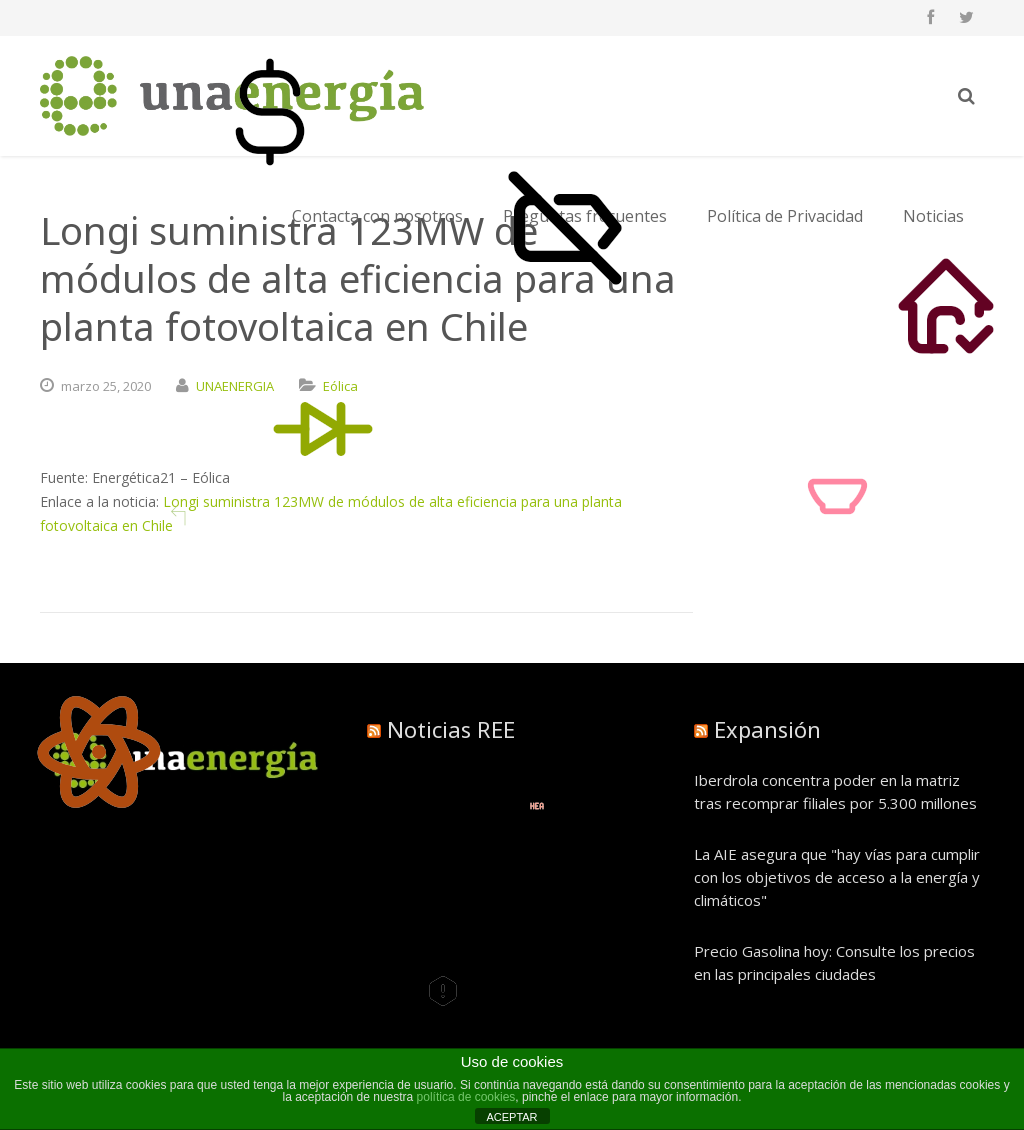 This screenshot has height=1130, width=1024. Describe the element at coordinates (443, 991) in the screenshot. I see `indicates a warning or alert status` at that location.